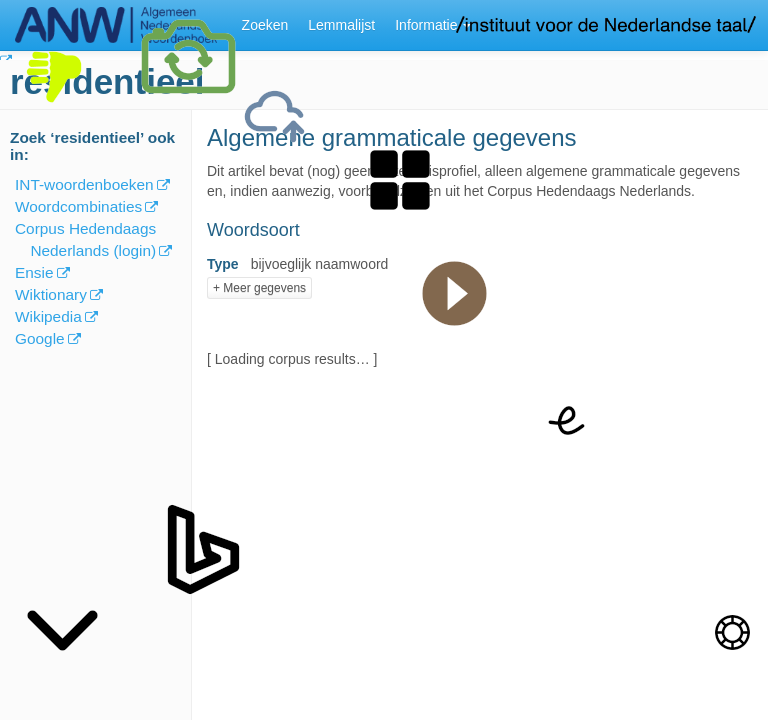 The image size is (768, 720). I want to click on switch between front and rear camera, so click(188, 56).